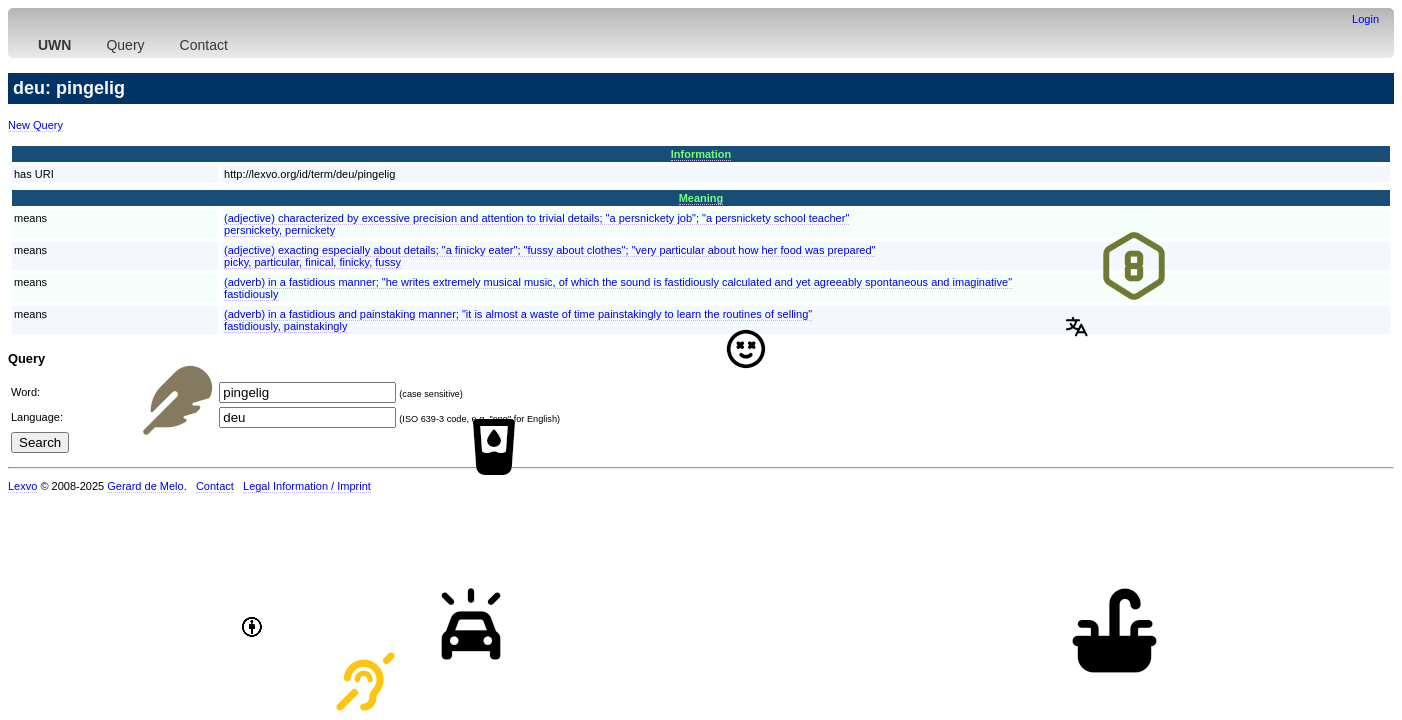 This screenshot has width=1402, height=720. I want to click on view attribution or credits information, so click(252, 627).